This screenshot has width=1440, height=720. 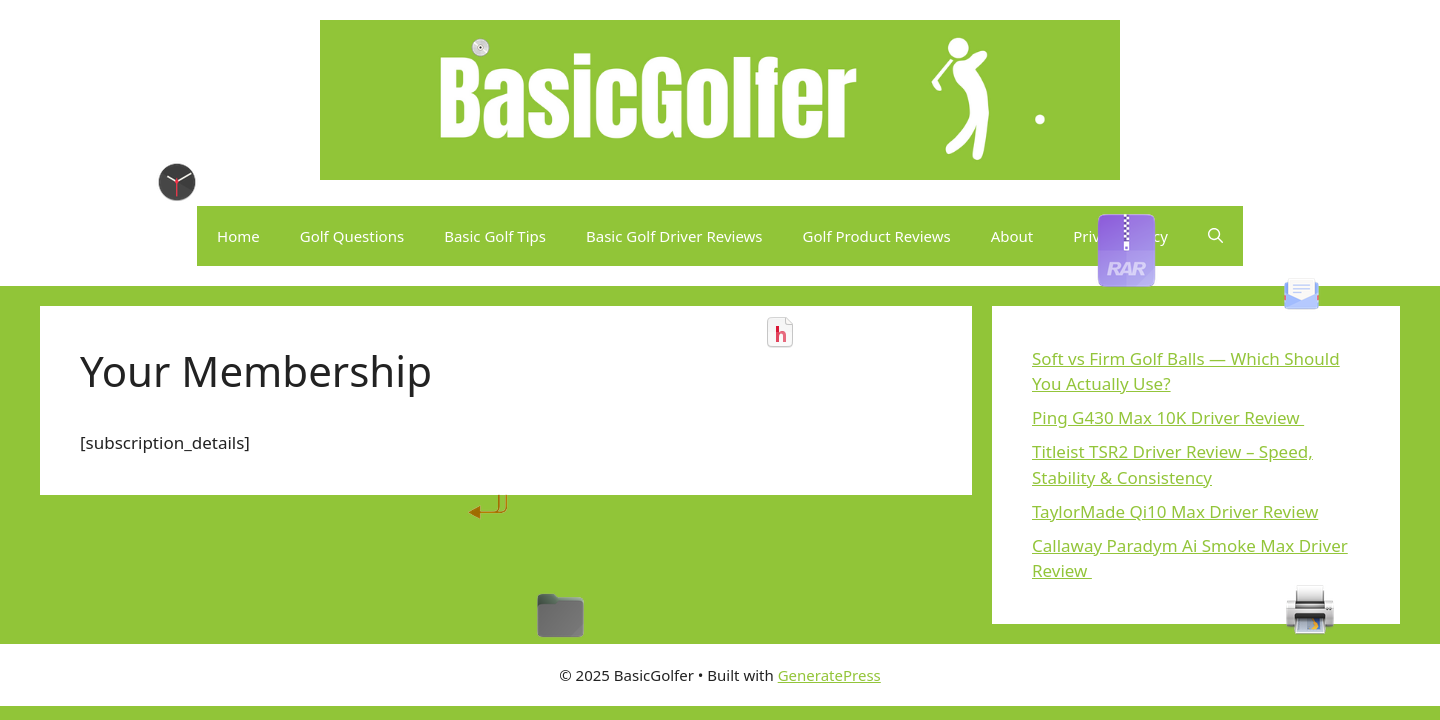 I want to click on reply to all recipients of an email, so click(x=487, y=504).